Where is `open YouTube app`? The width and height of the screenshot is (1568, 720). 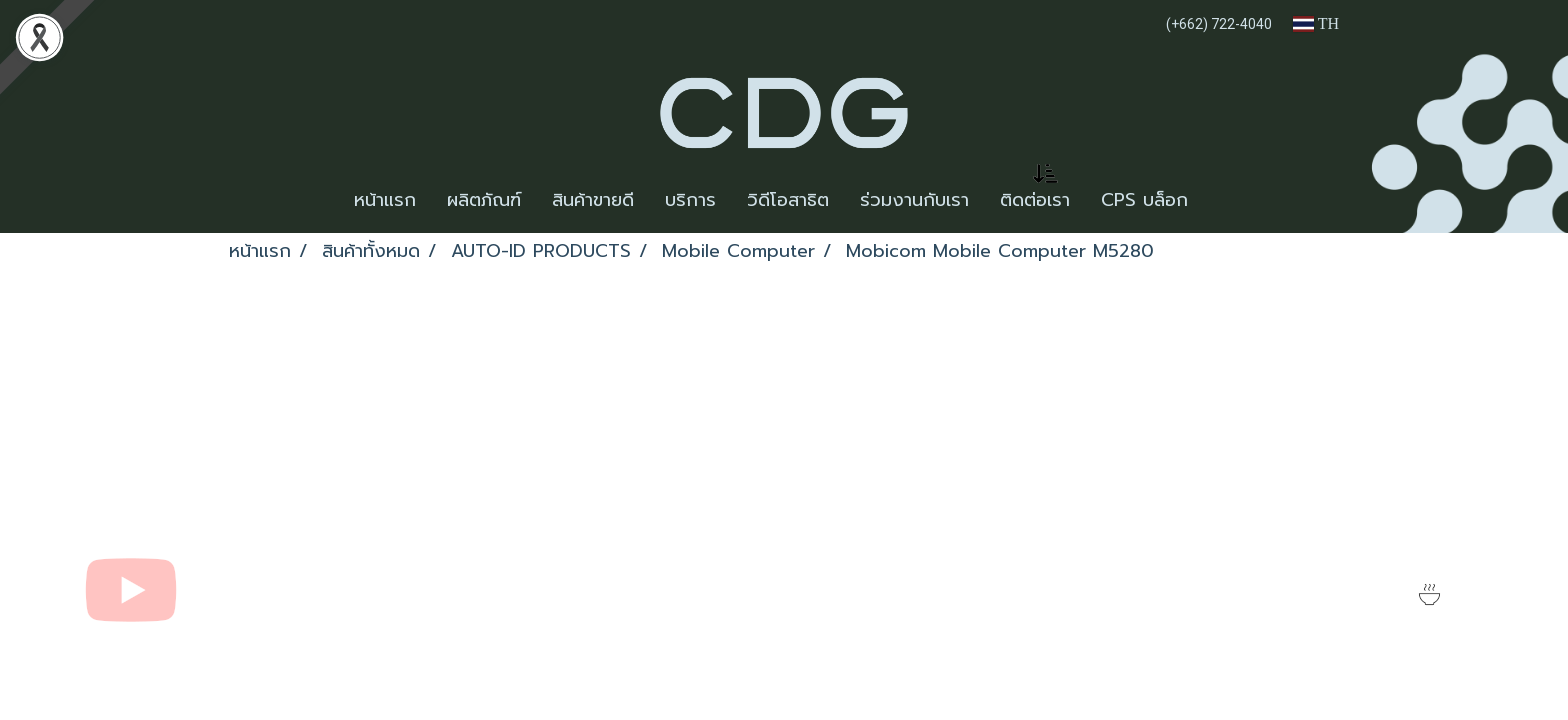
open YouTube app is located at coordinates (131, 590).